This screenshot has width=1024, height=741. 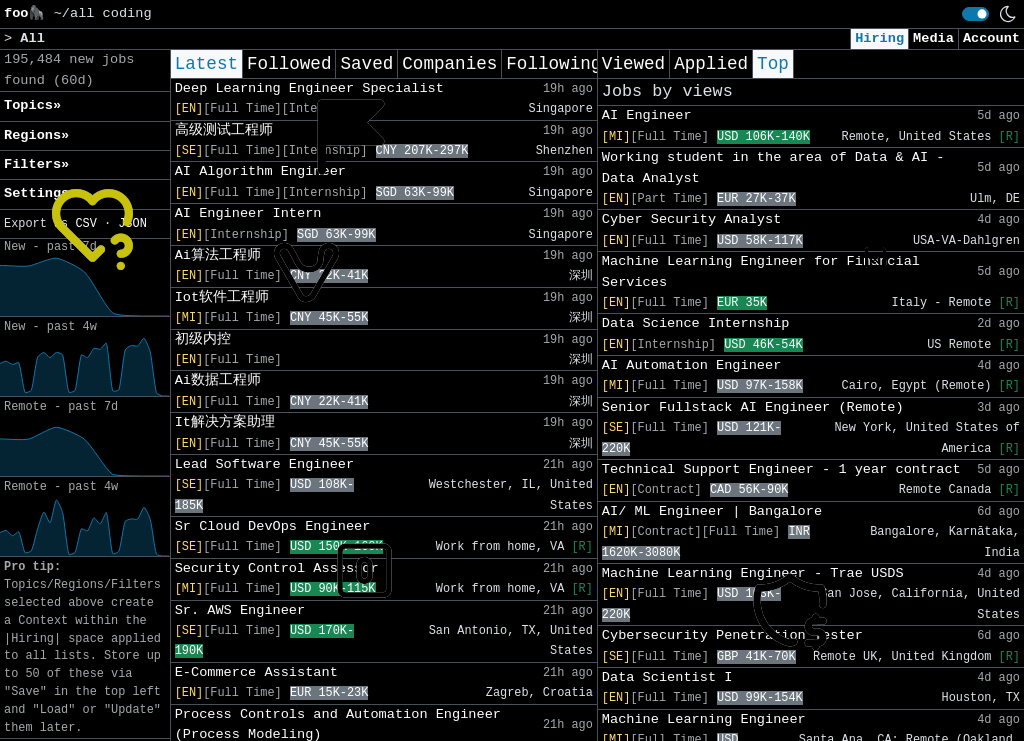 I want to click on flag or bookmark an item, so click(x=351, y=133).